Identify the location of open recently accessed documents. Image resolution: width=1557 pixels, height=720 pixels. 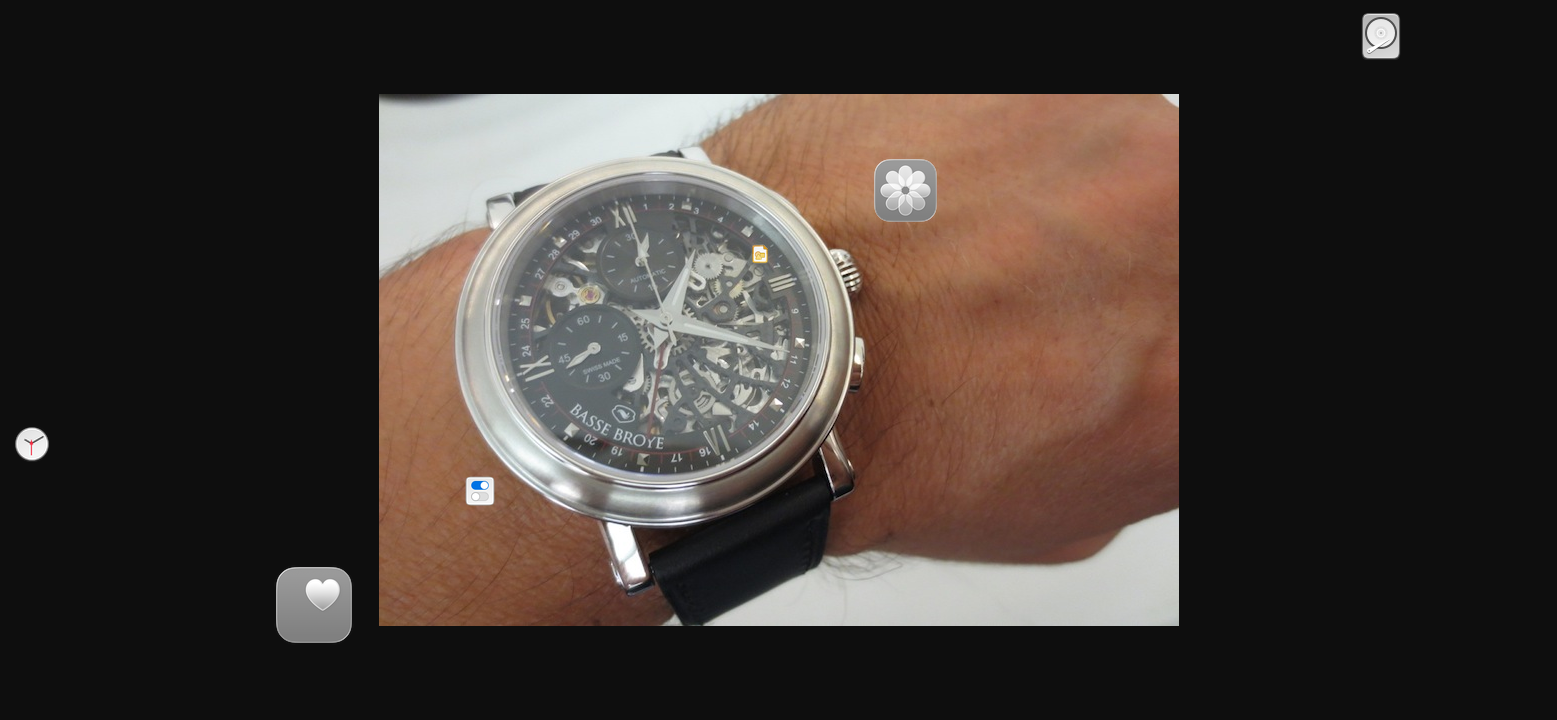
(32, 444).